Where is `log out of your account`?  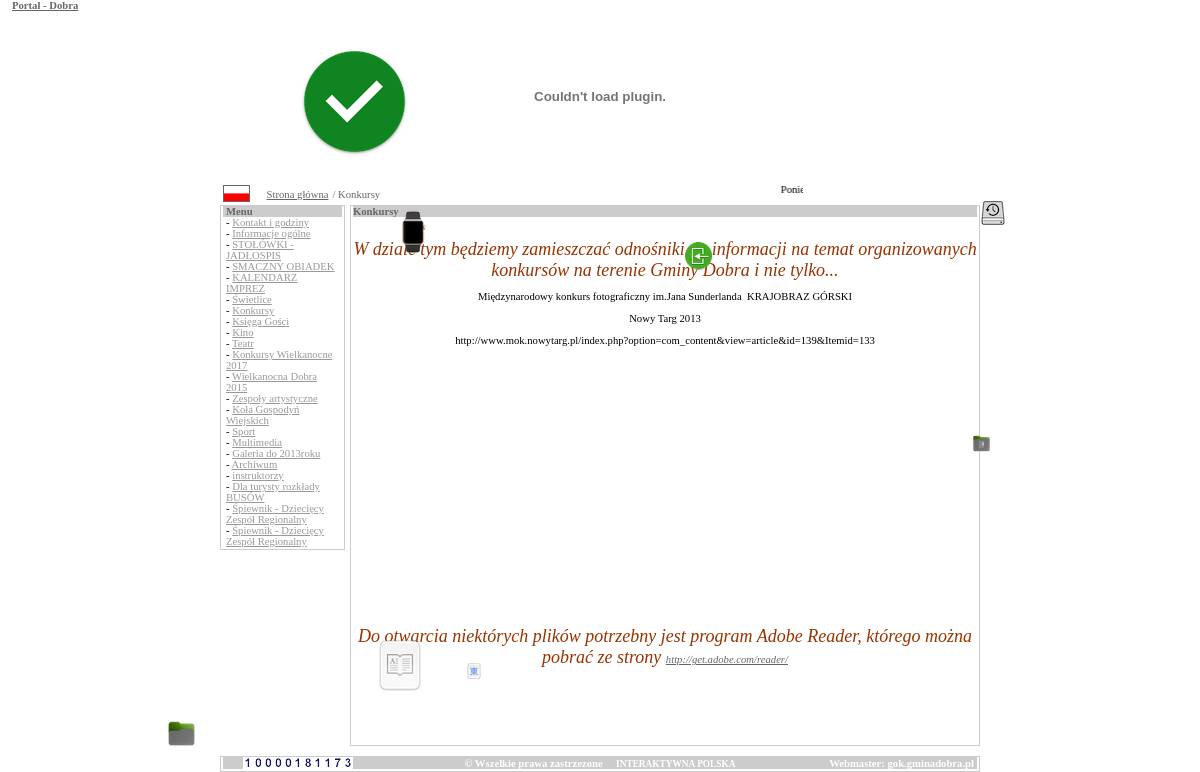
log out of your account is located at coordinates (699, 256).